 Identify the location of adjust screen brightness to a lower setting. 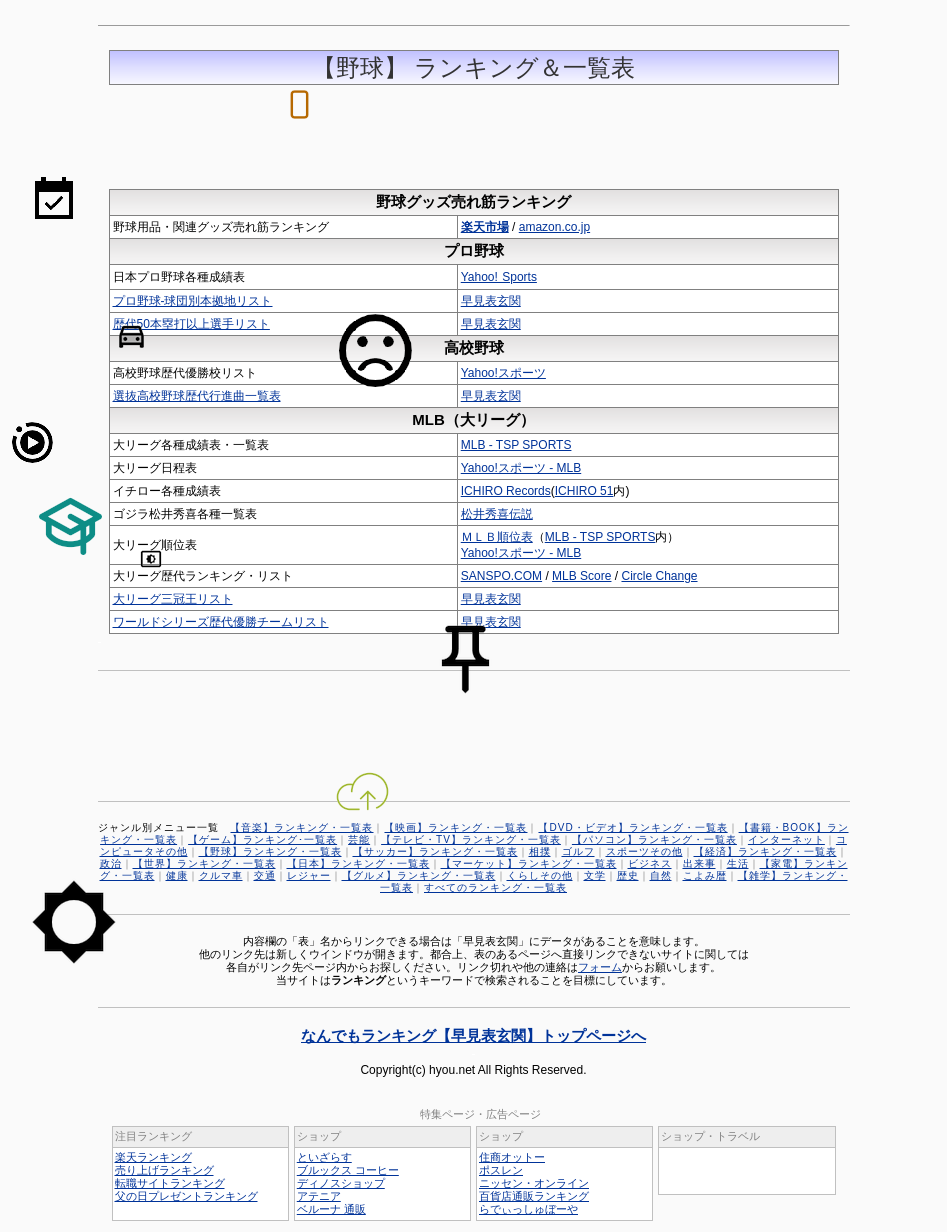
(74, 922).